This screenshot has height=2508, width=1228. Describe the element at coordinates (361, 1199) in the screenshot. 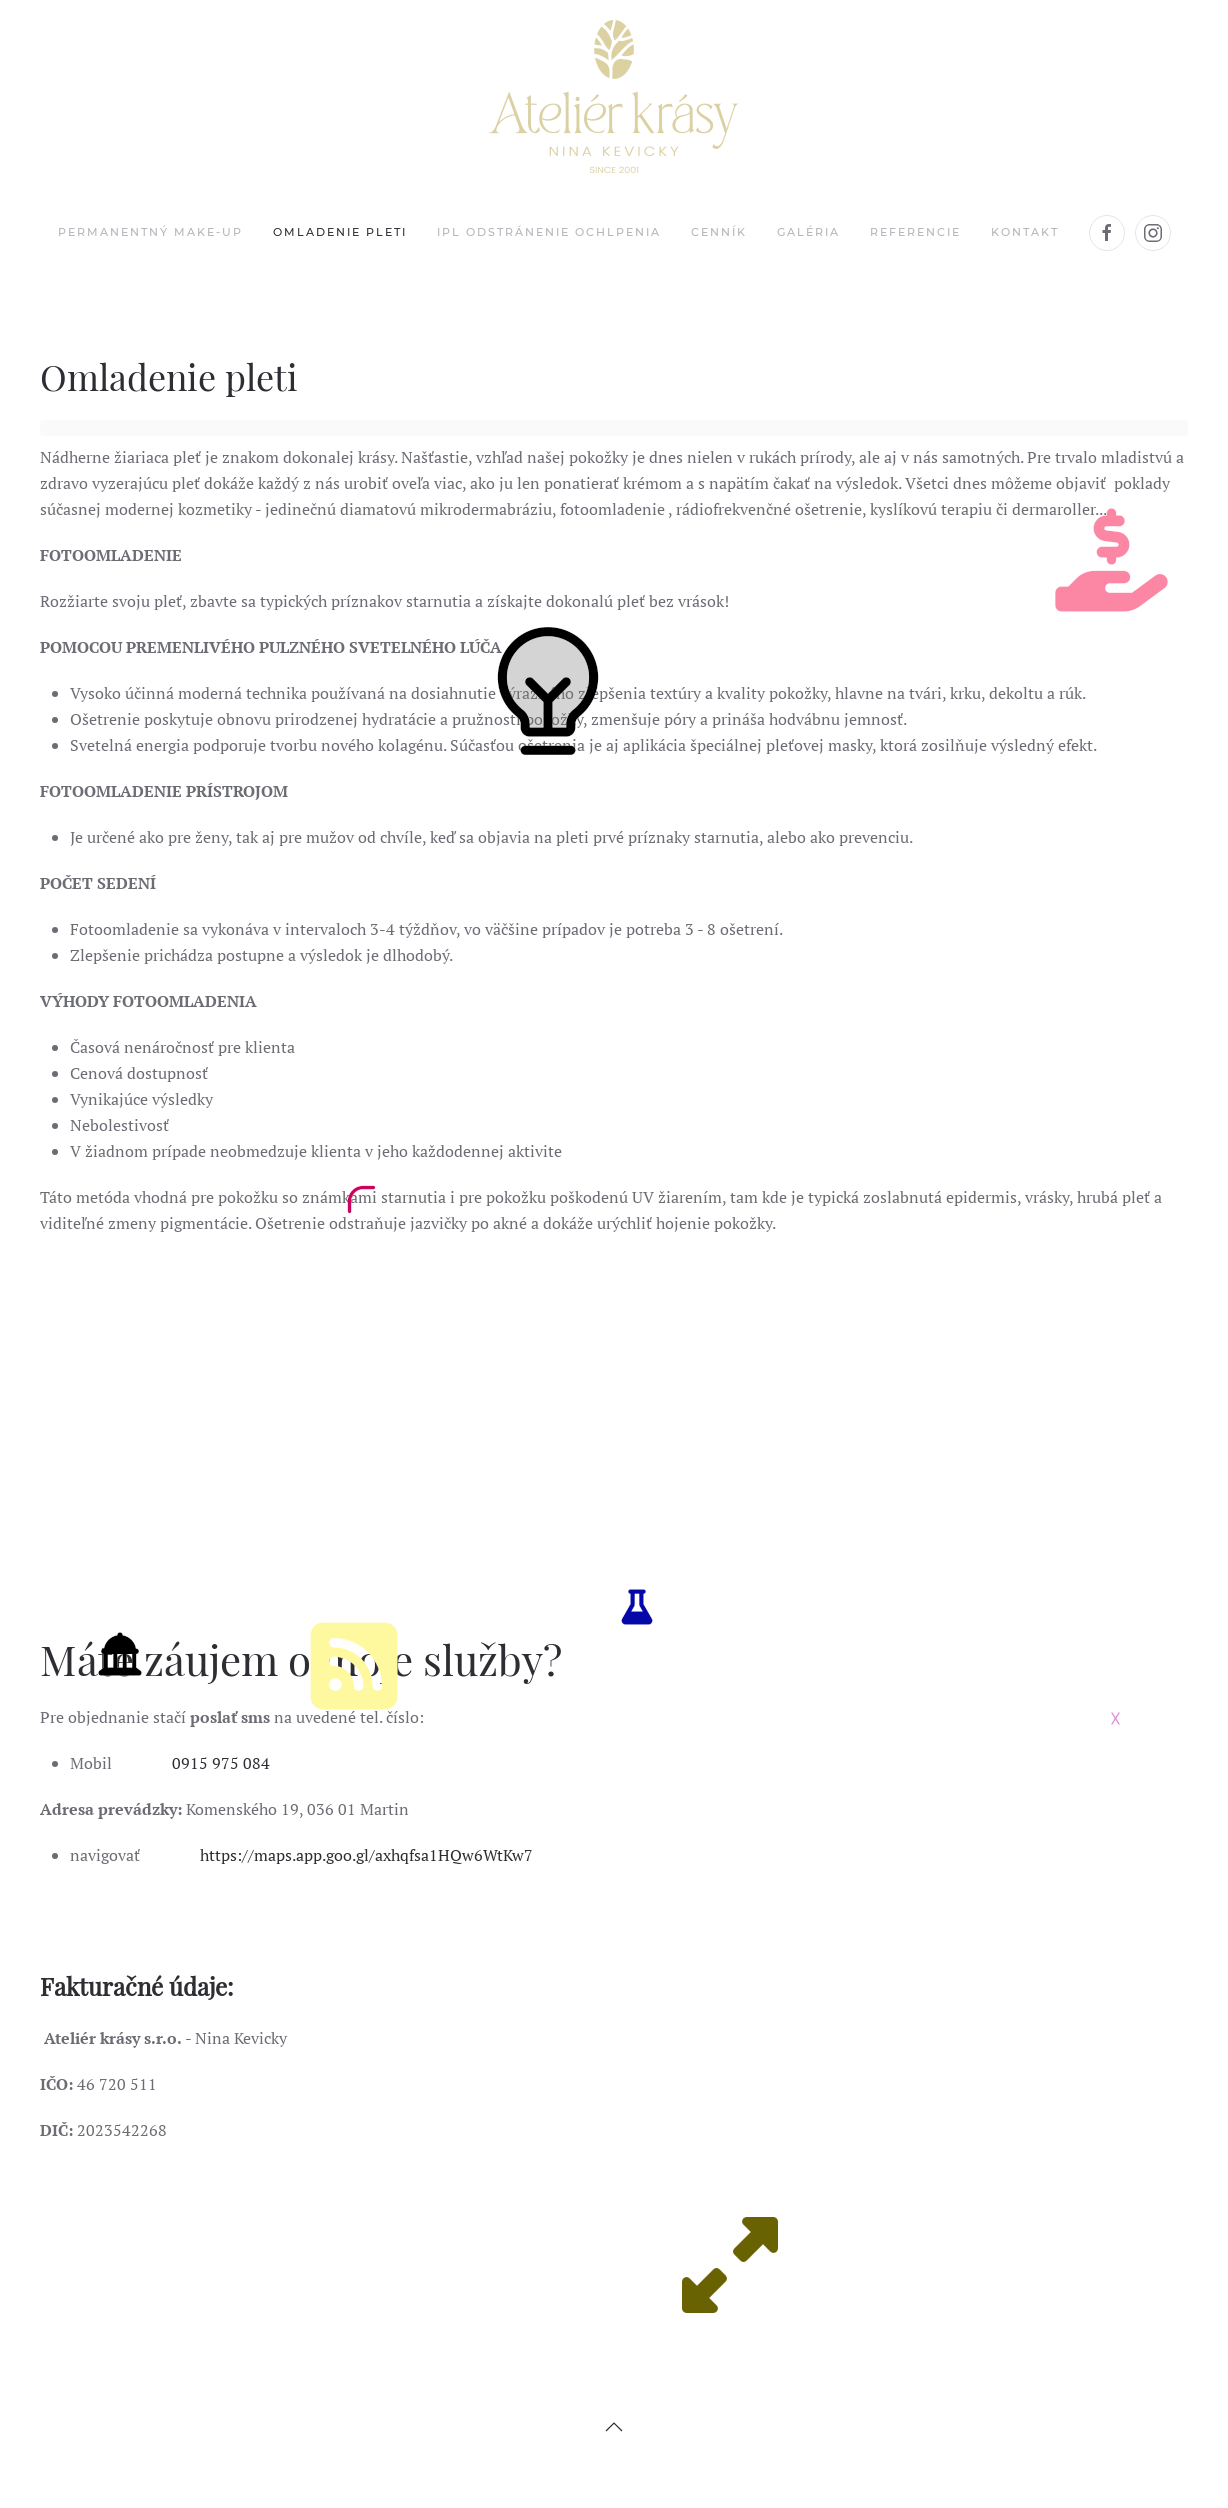

I see `adjust top-left corner radius` at that location.